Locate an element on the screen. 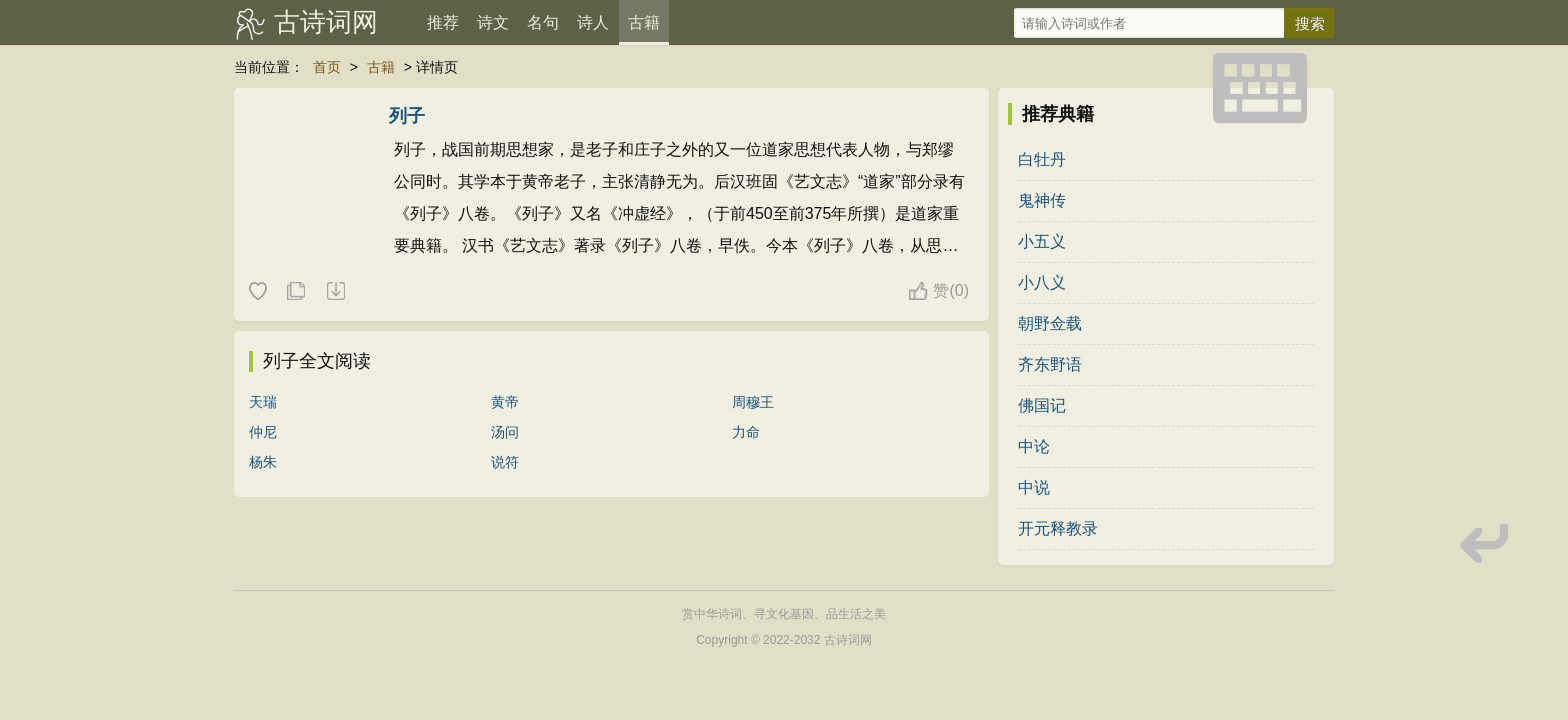 This screenshot has height=720, width=1568. switch to keyboard input is located at coordinates (1260, 88).